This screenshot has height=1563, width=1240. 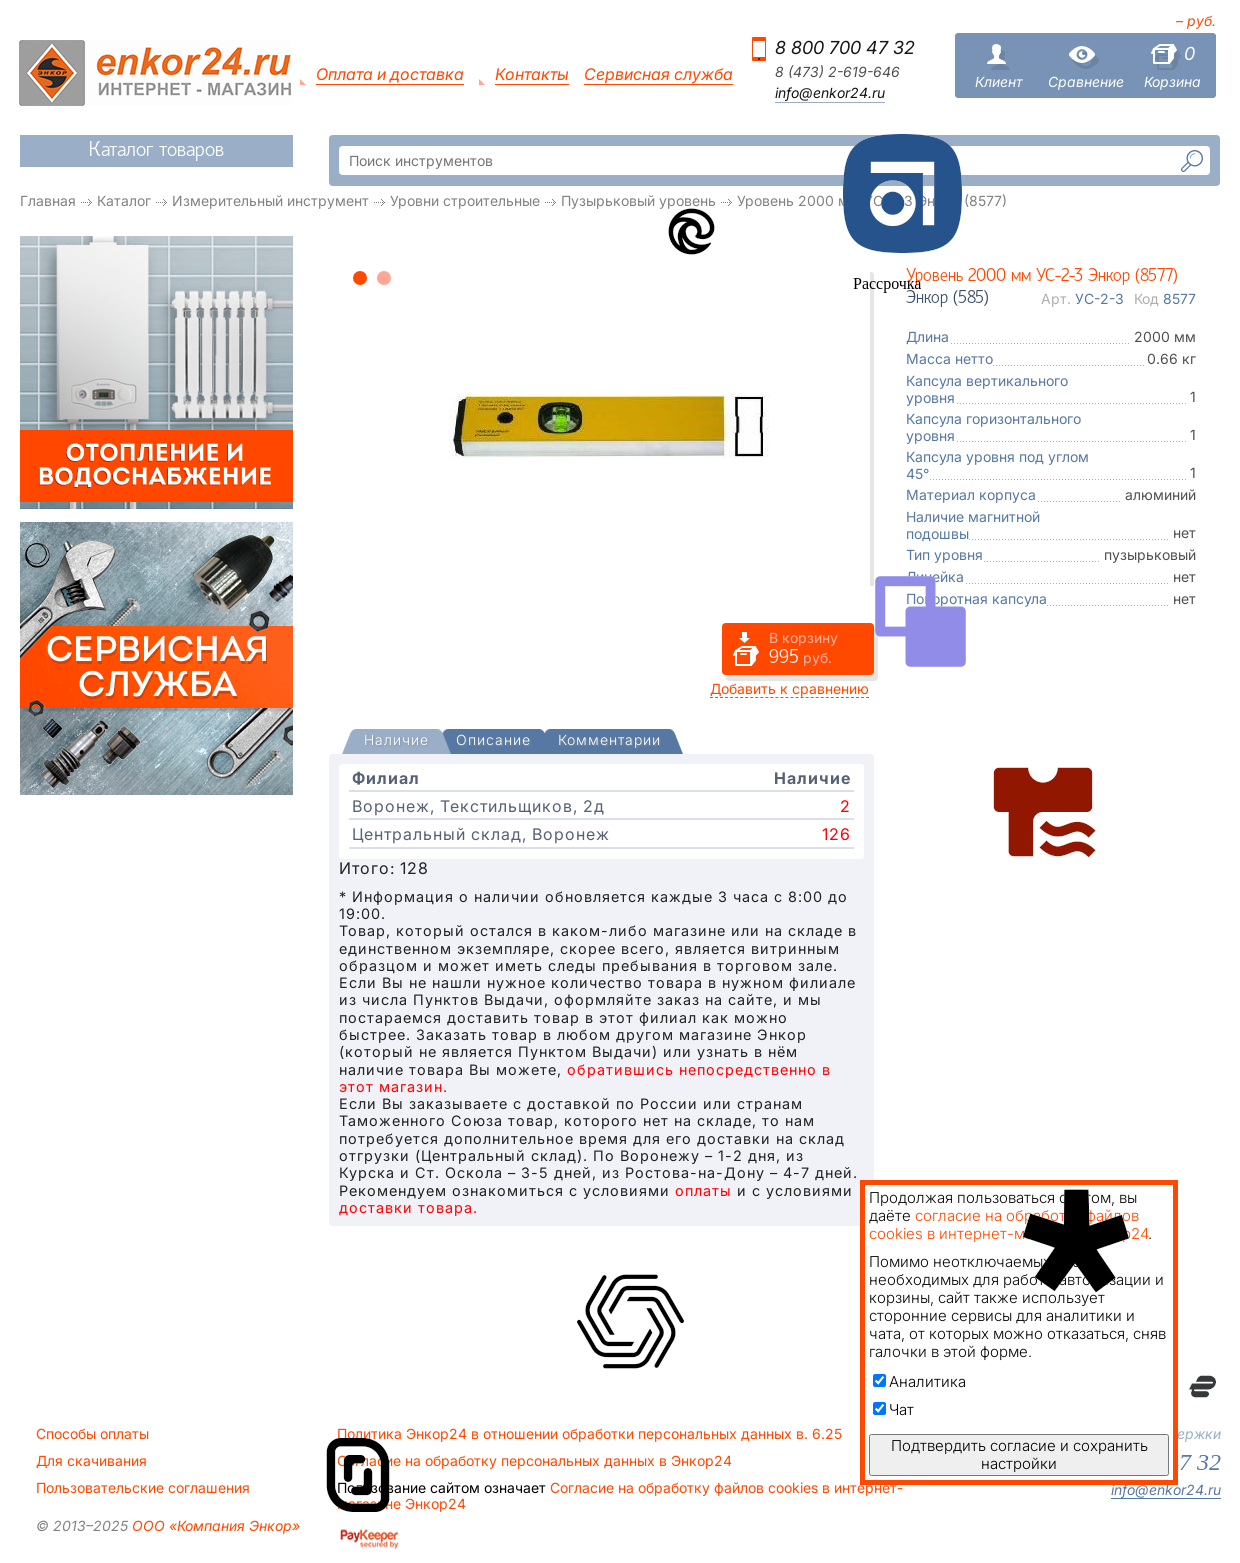 I want to click on indicates breathable or ventilated clothing, so click(x=1043, y=812).